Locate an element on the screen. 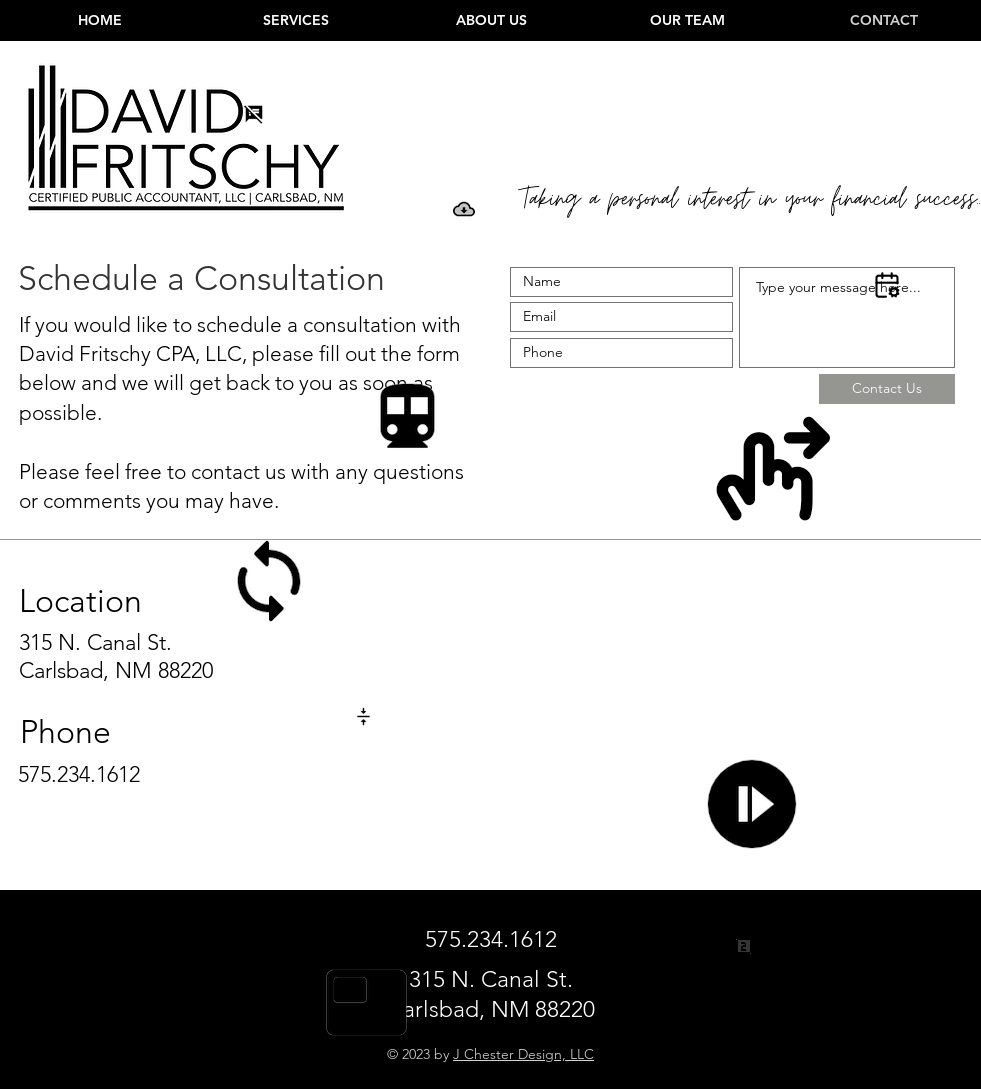  download file from cloud storage is located at coordinates (464, 209).